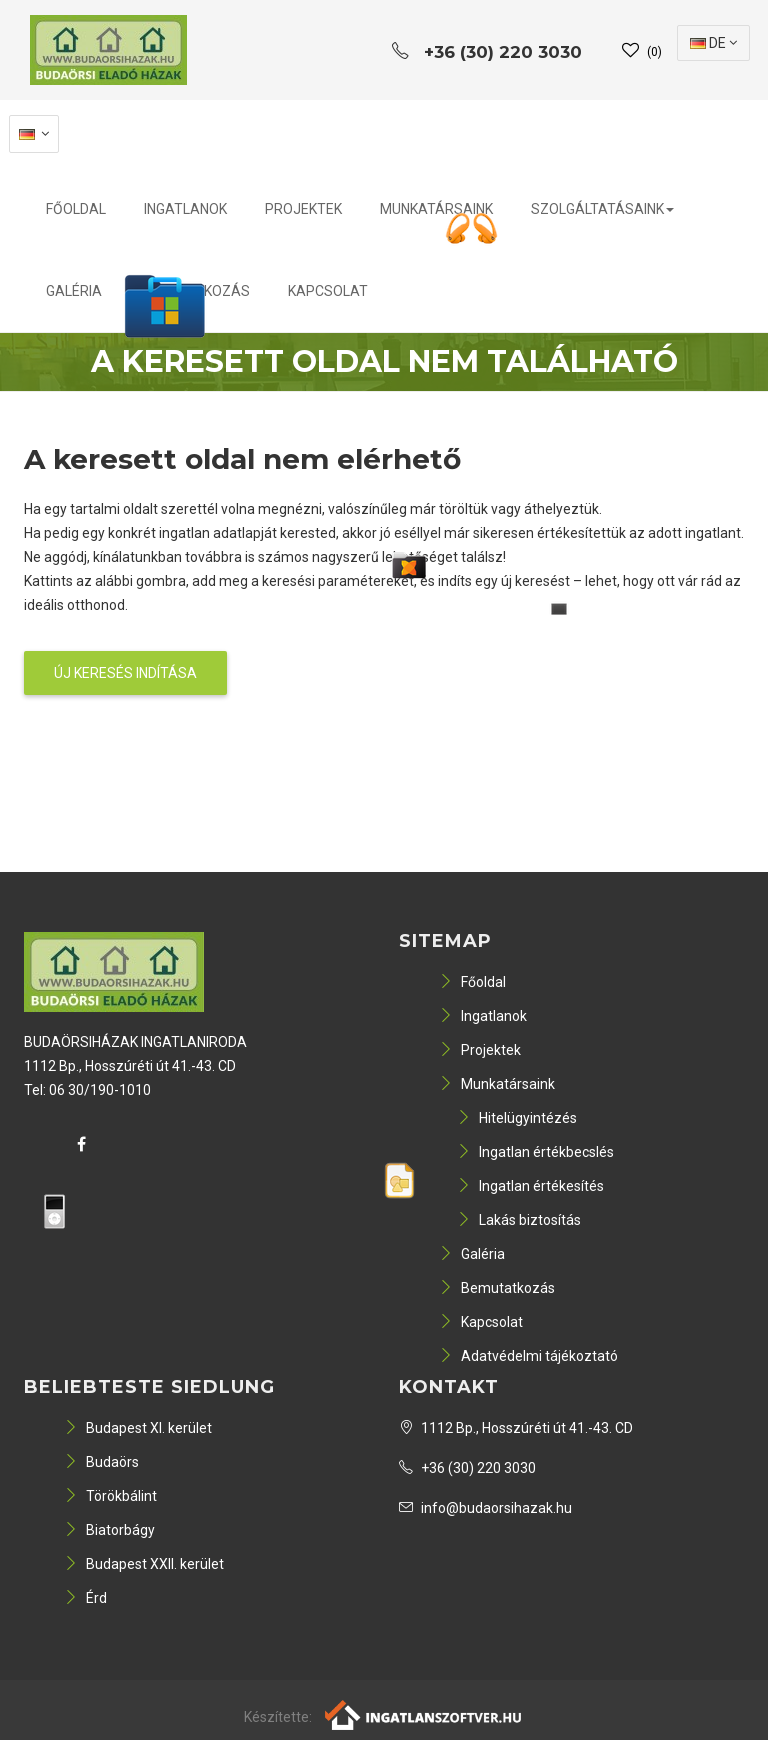 The image size is (768, 1740). What do you see at coordinates (409, 566) in the screenshot?
I see `folder containing haxe project files` at bounding box center [409, 566].